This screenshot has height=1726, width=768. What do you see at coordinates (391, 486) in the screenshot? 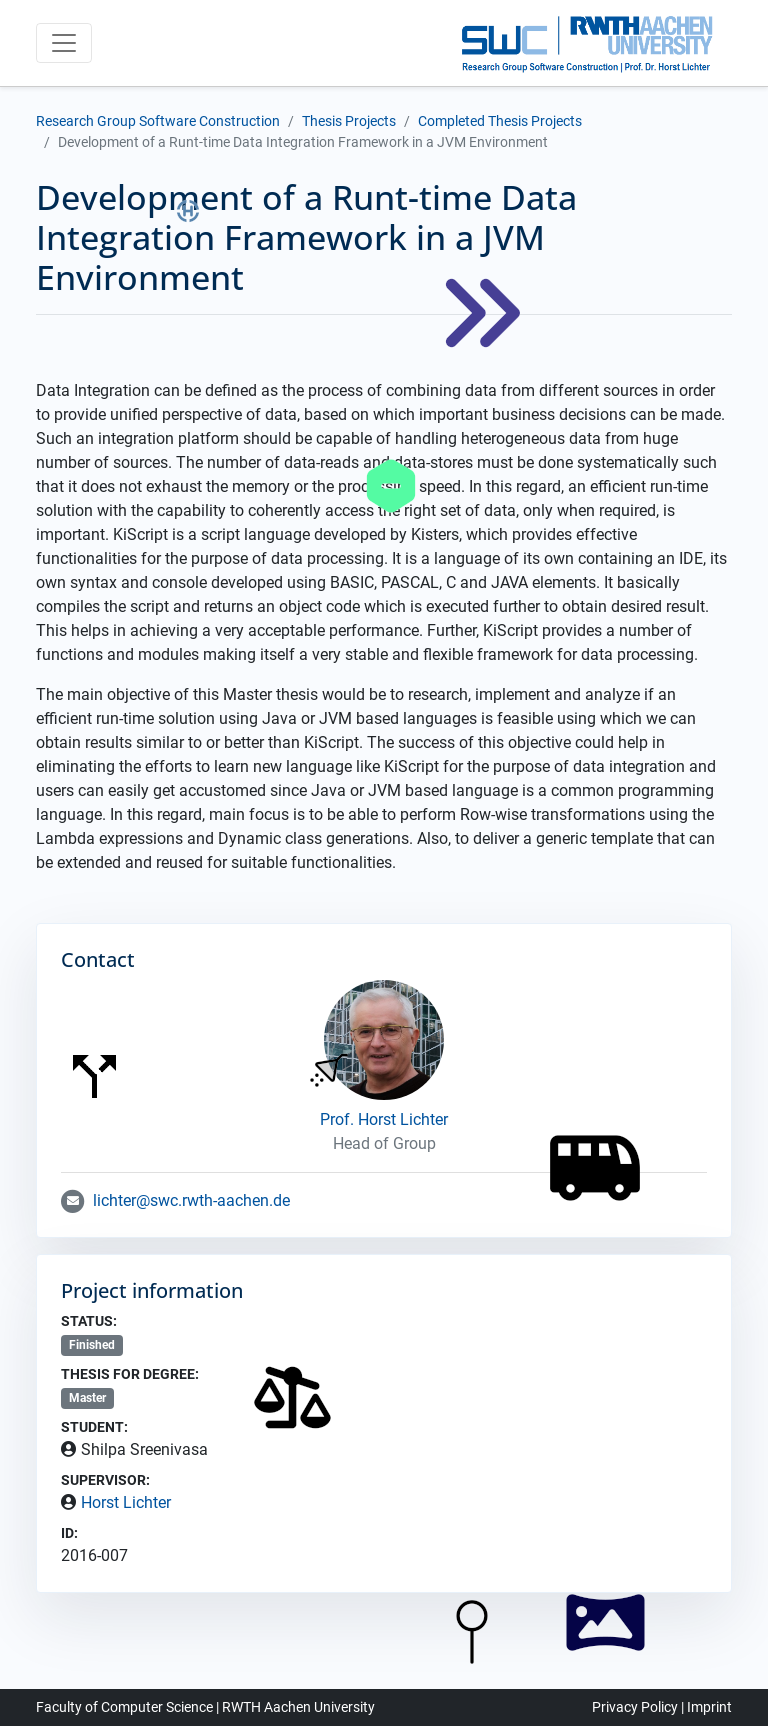
I see `remove item from collection` at bounding box center [391, 486].